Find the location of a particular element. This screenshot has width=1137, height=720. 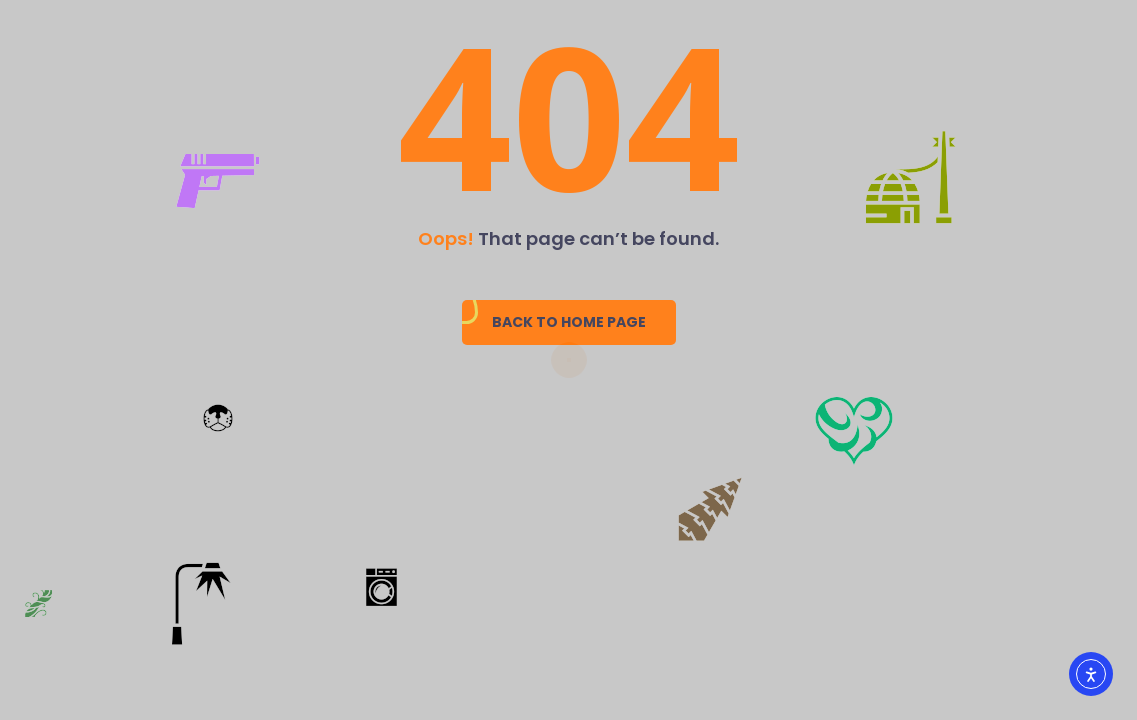

access pet or animal-related features is located at coordinates (218, 418).